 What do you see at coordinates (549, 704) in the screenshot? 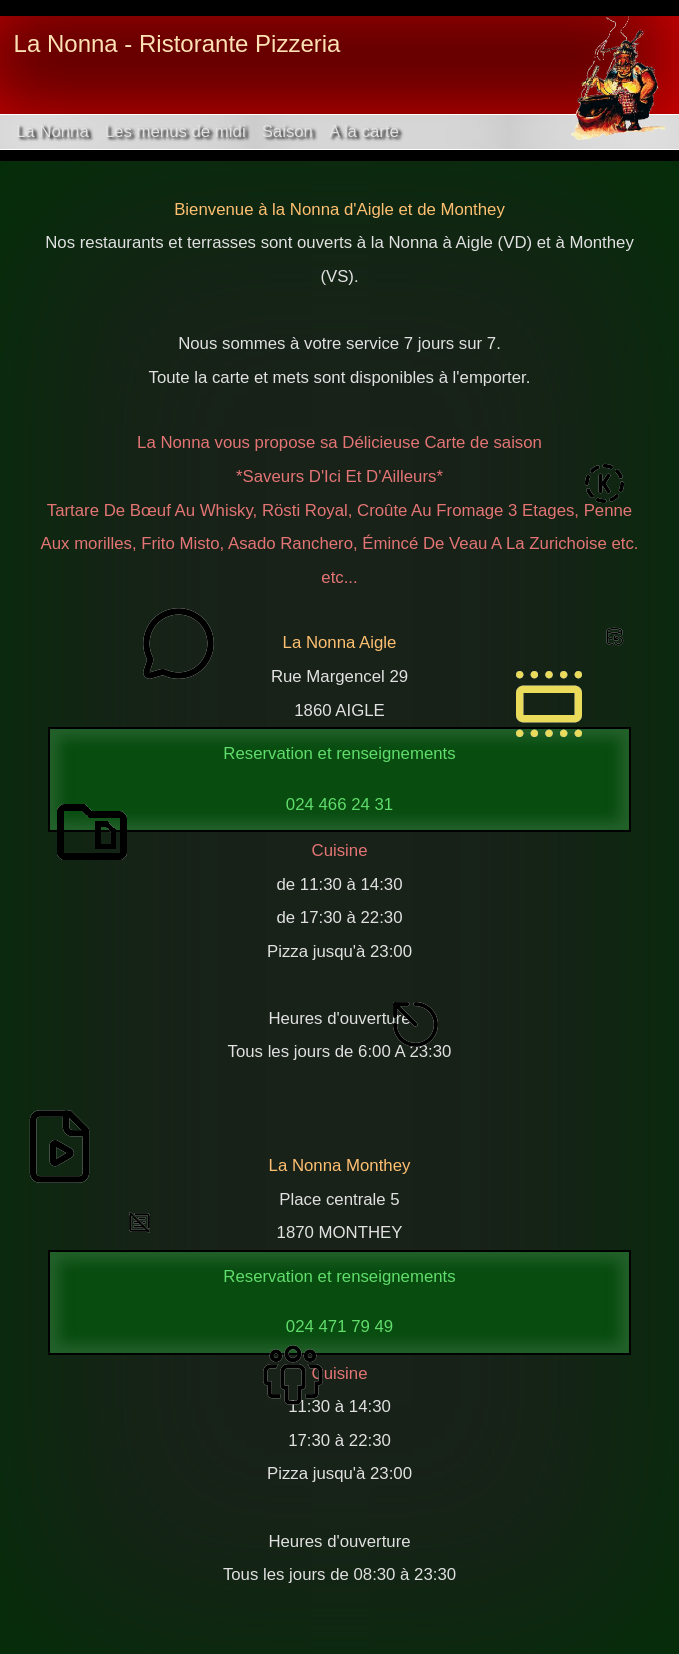
I see `insert a content section or block` at bounding box center [549, 704].